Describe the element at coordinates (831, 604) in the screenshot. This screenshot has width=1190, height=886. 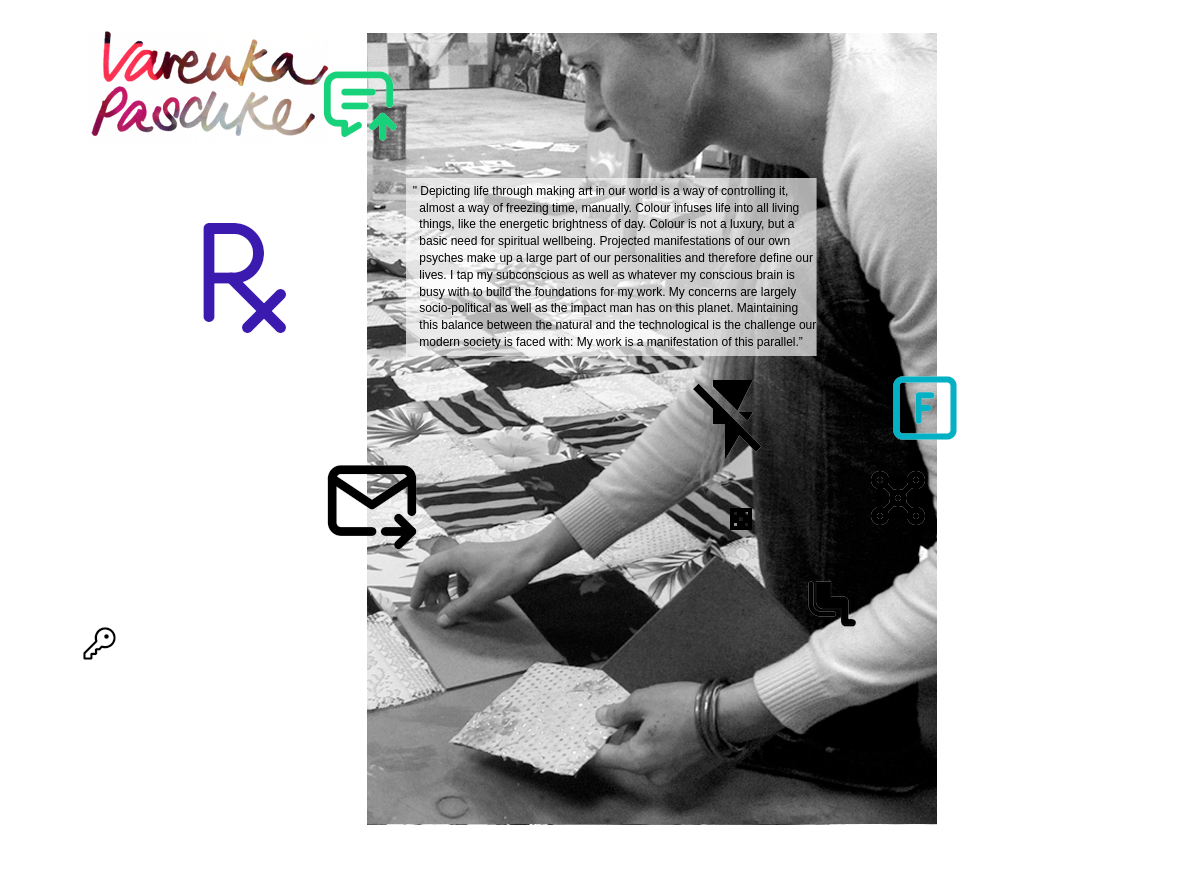
I see `standard legroom seat option` at that location.